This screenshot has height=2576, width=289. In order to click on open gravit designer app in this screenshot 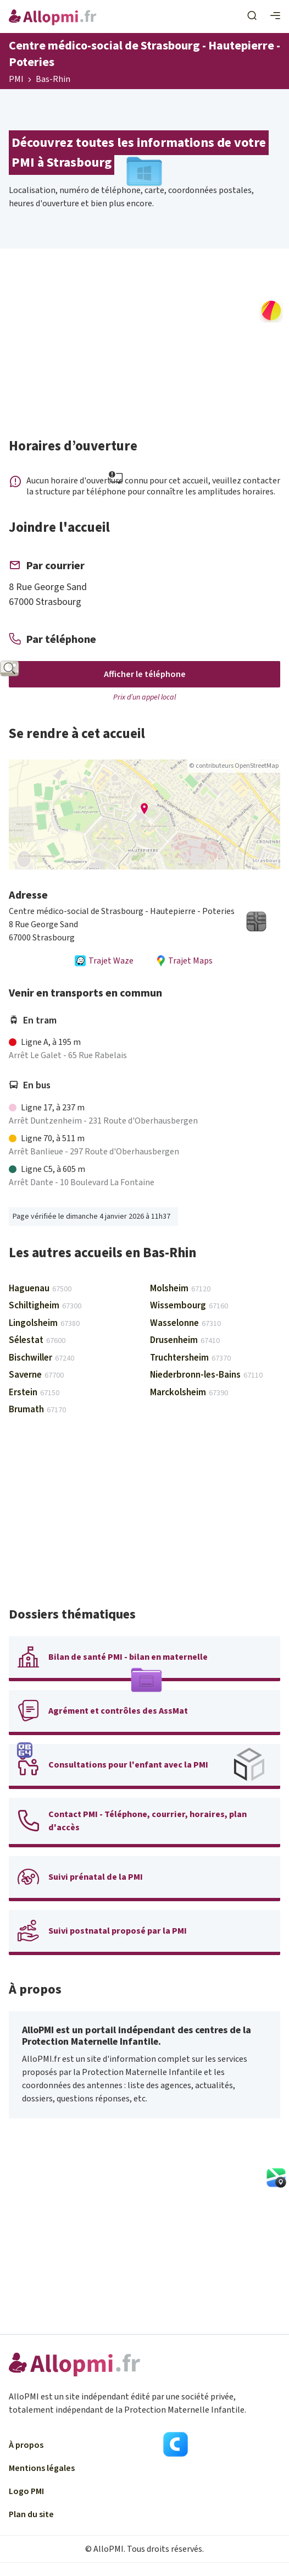, I will do `click(271, 310)`.